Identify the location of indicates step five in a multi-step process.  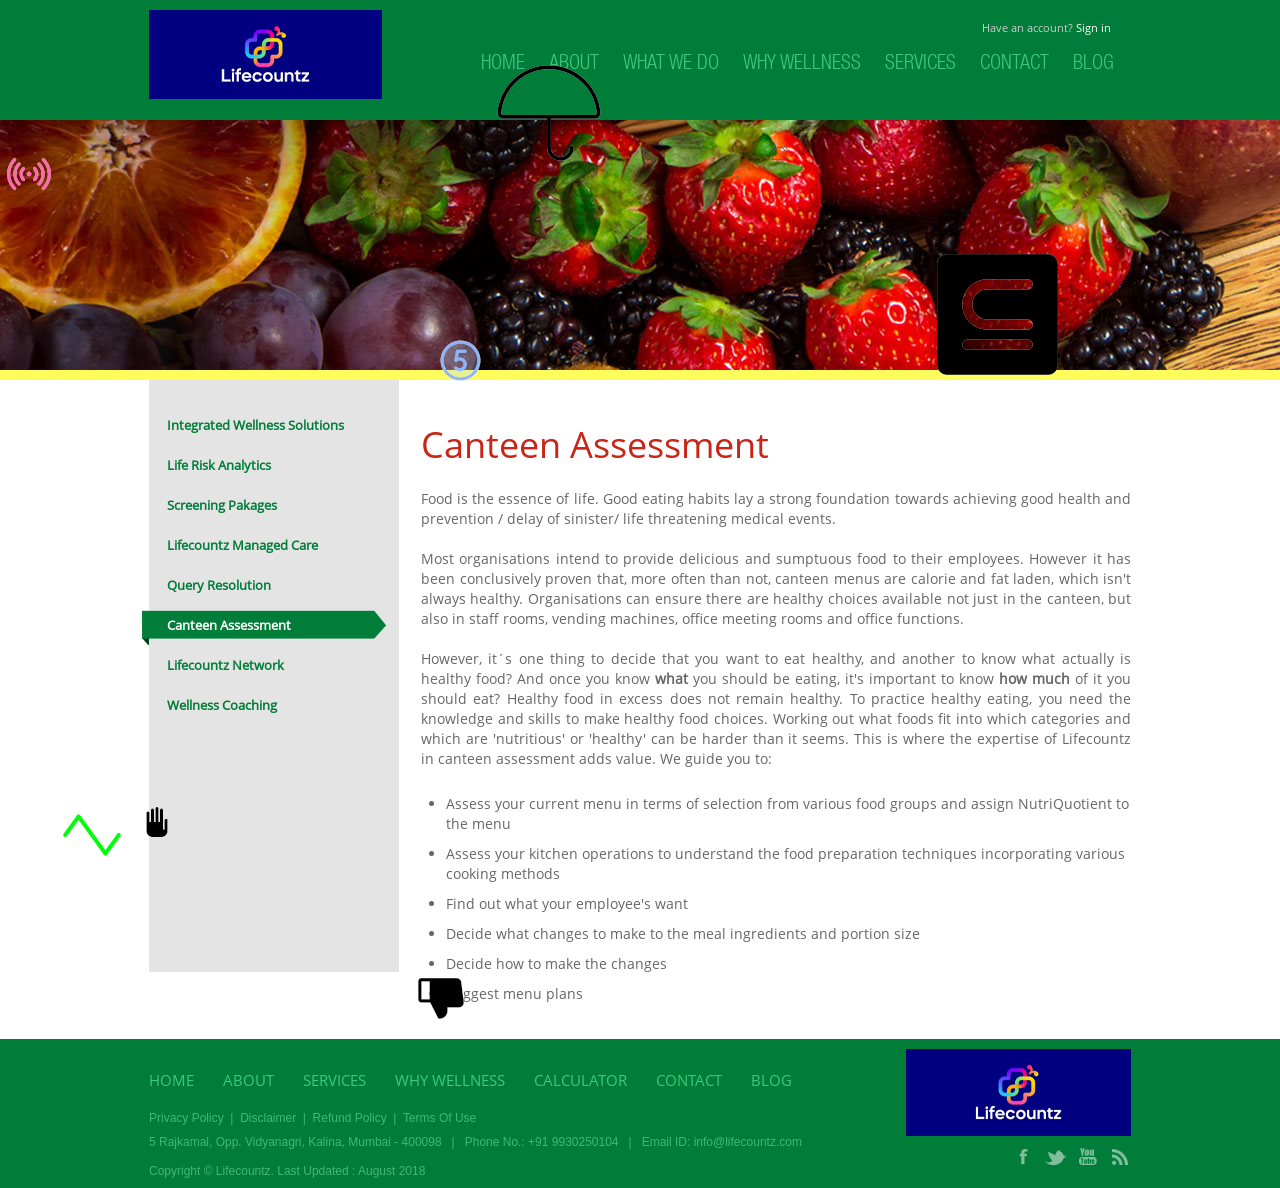
(460, 360).